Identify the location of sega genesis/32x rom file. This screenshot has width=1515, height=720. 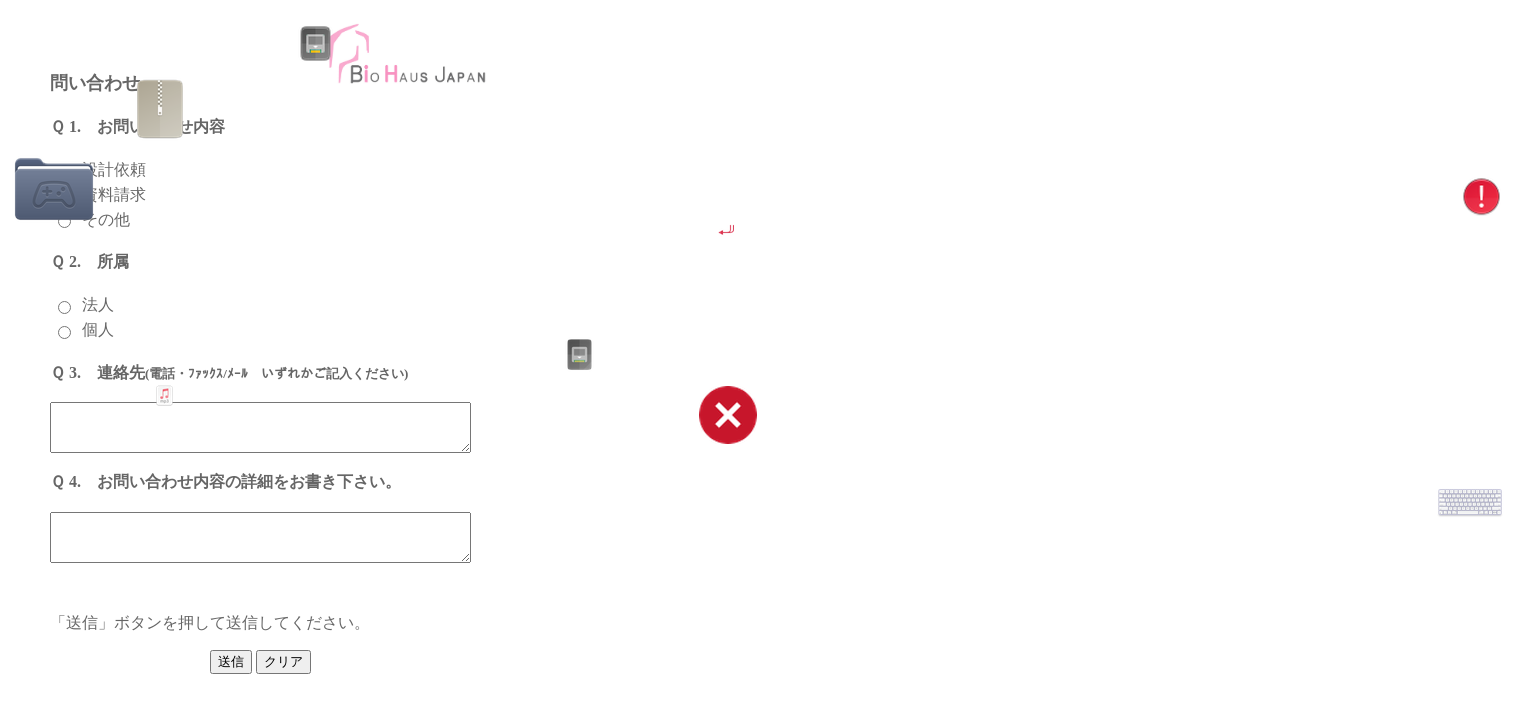
(315, 43).